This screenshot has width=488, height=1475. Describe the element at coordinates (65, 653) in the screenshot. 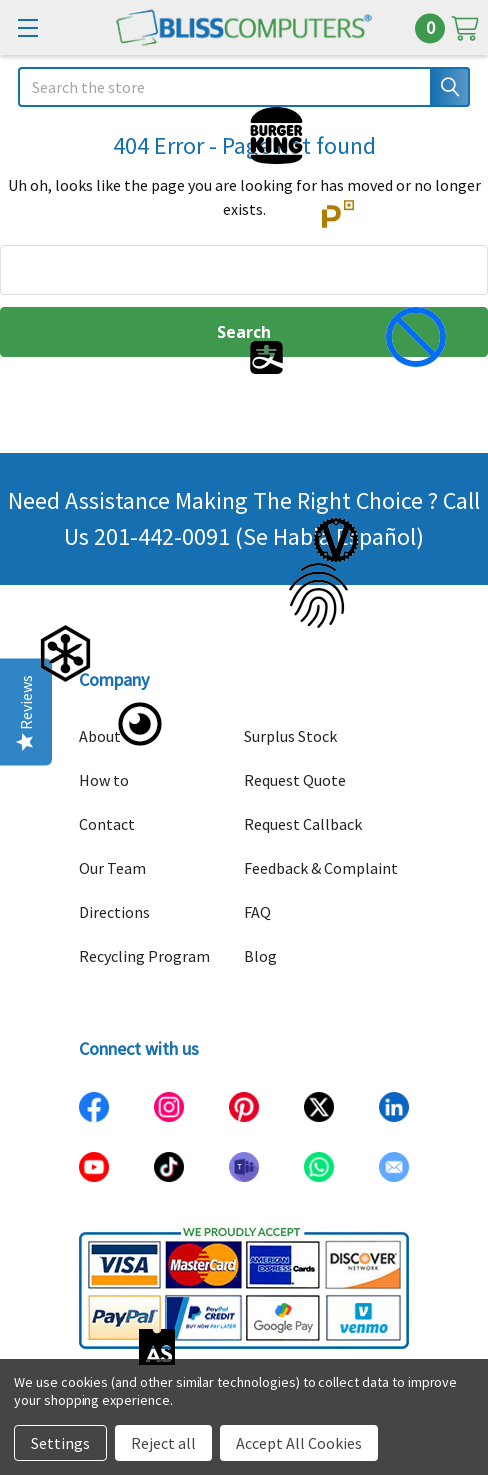

I see `legacy games logo` at that location.